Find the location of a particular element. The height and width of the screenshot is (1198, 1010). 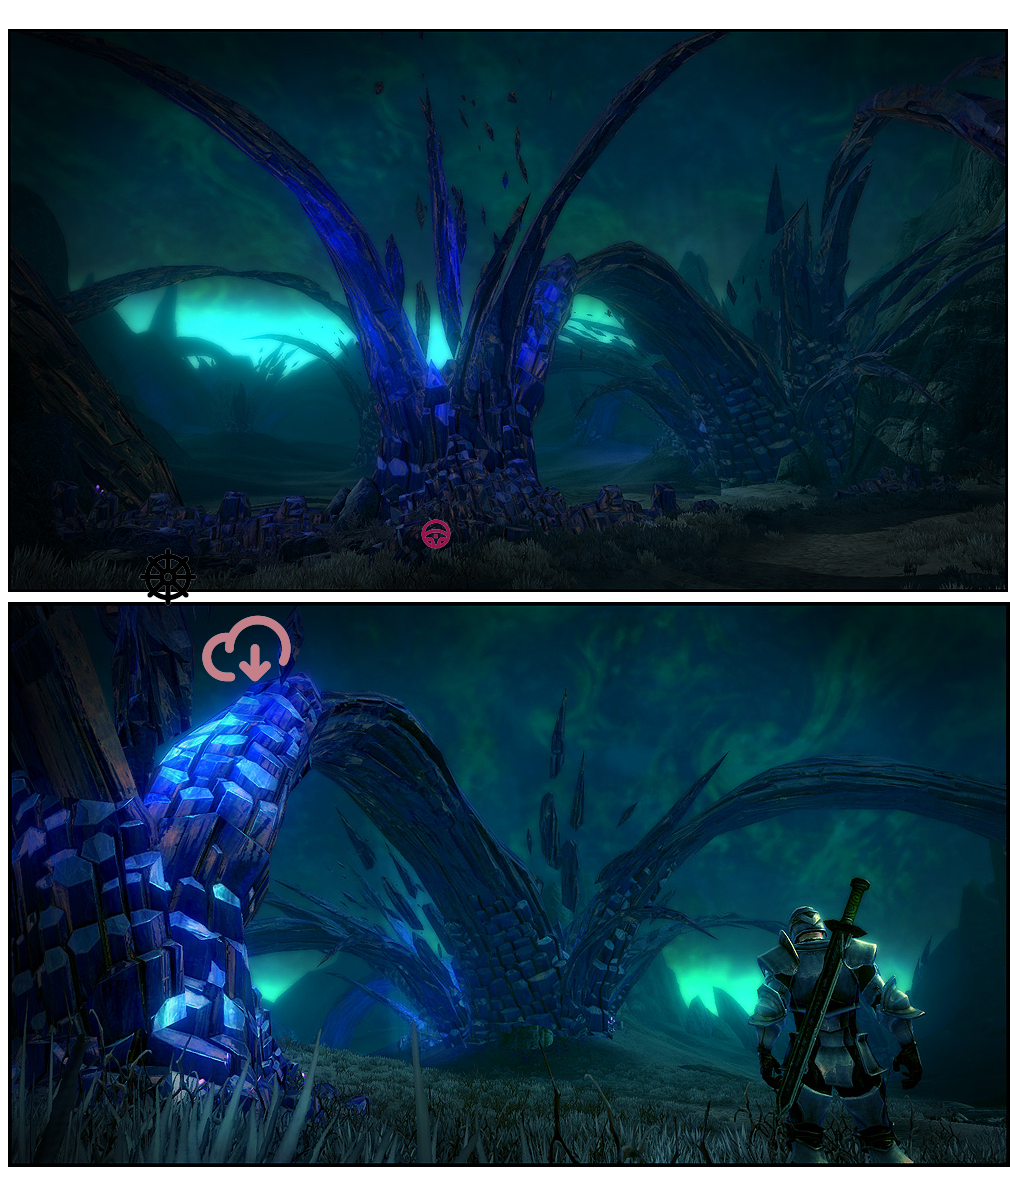

navigate to steering or navigation controls is located at coordinates (168, 577).